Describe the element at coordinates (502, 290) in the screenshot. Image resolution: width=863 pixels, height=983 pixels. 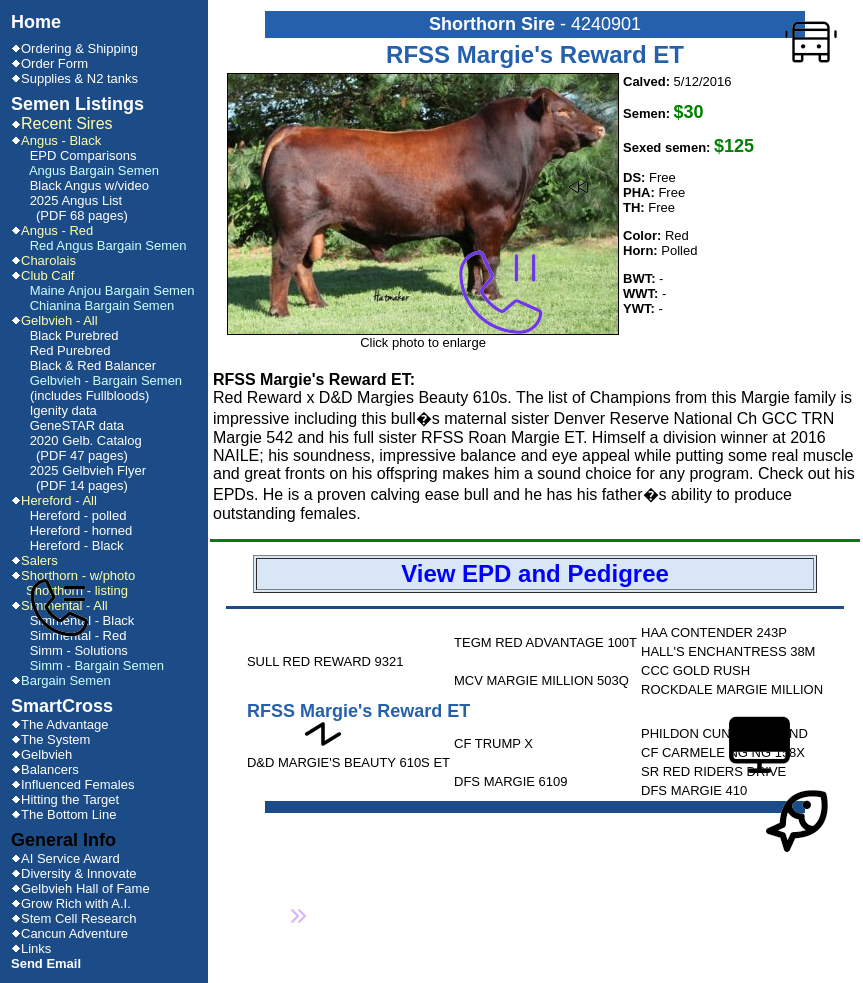
I see `put current call on hold` at that location.